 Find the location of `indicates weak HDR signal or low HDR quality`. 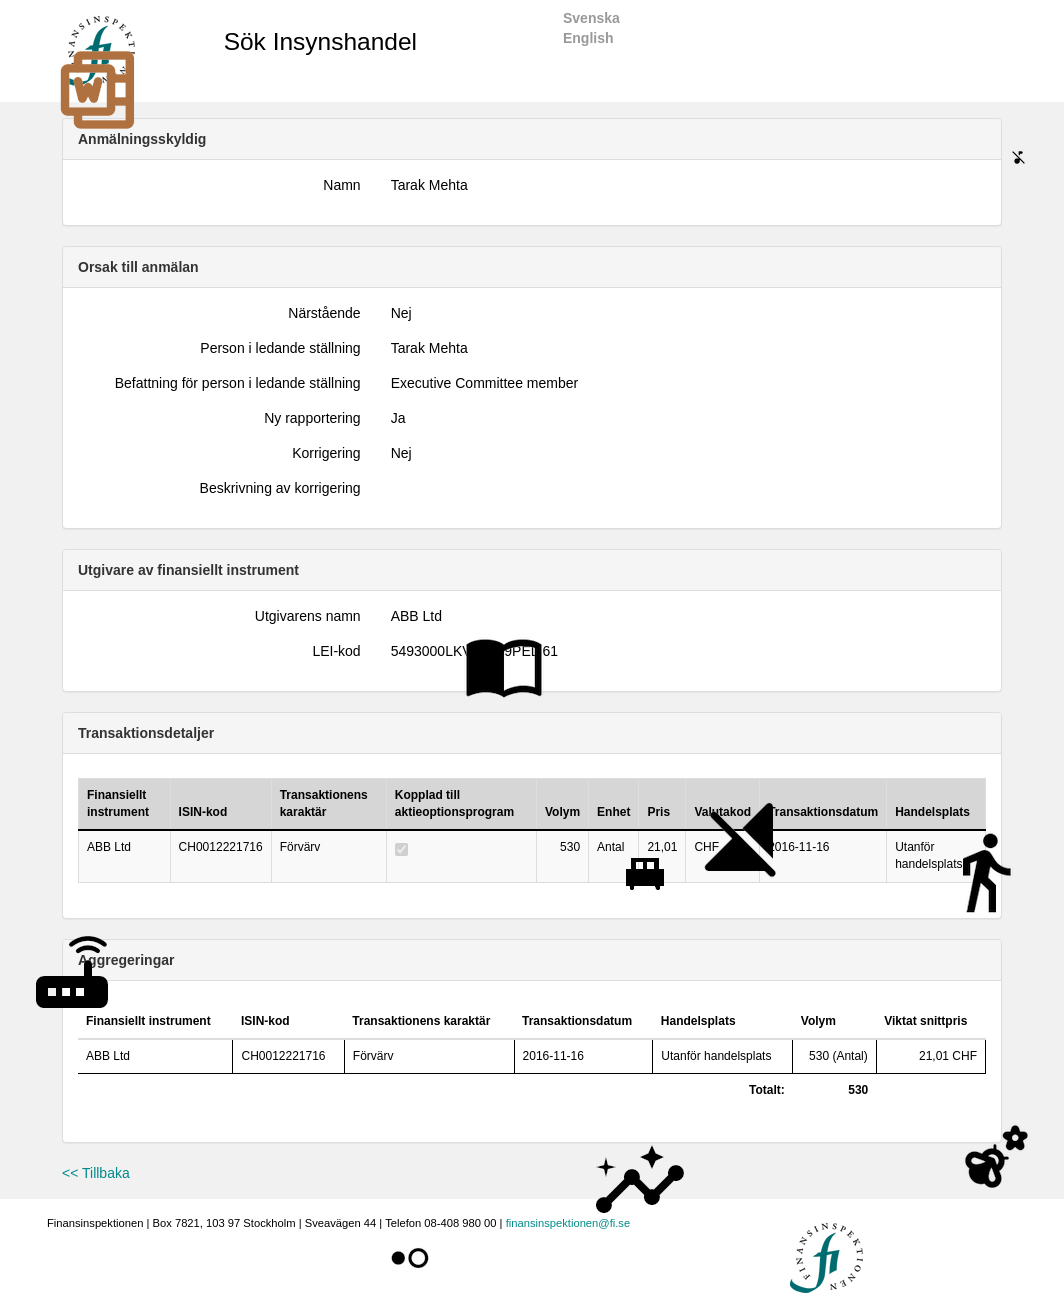

indicates weak HDR signal or low HDR quality is located at coordinates (410, 1258).